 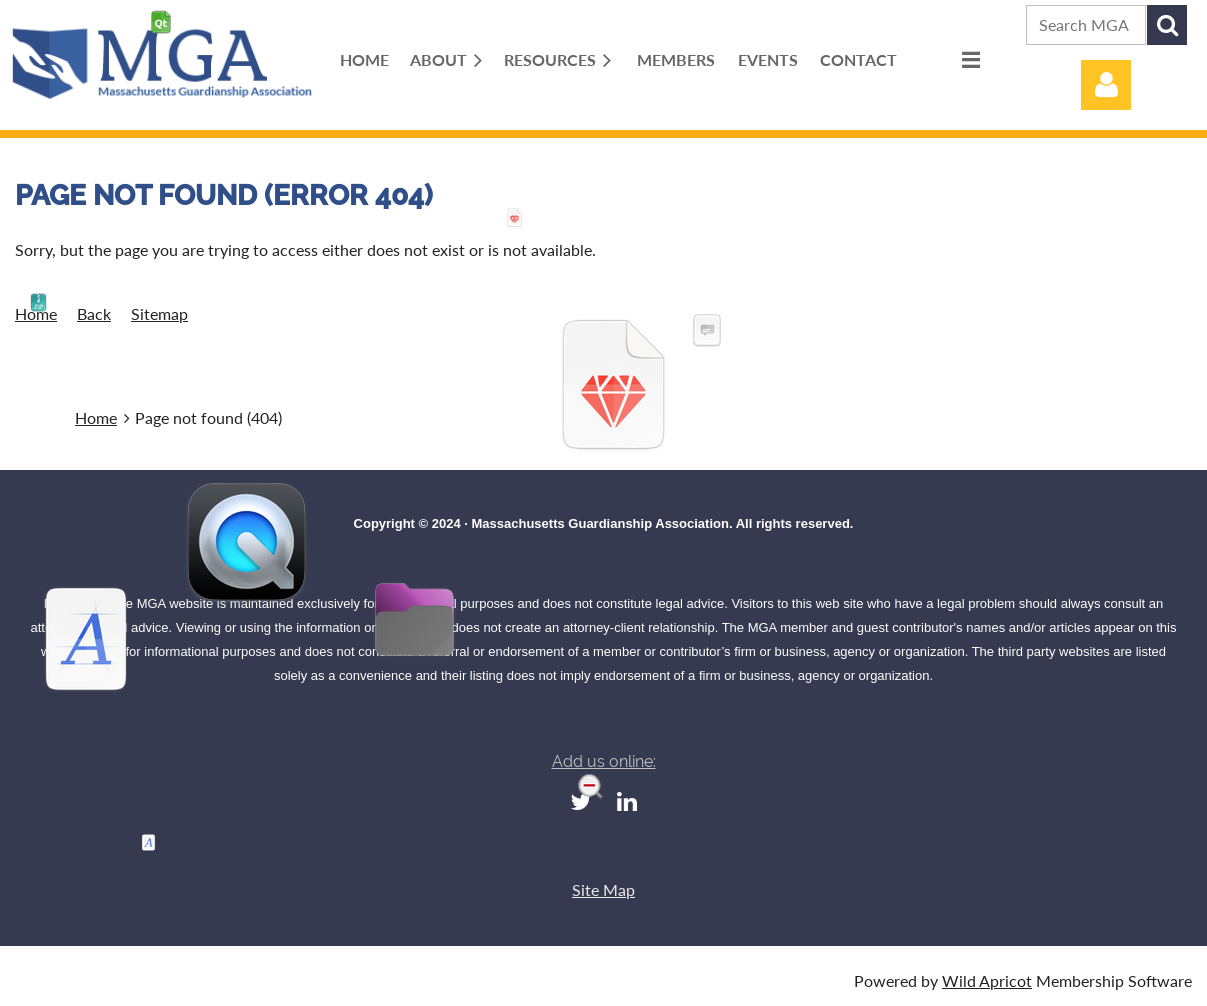 I want to click on a ruby programming language source file, so click(x=613, y=384).